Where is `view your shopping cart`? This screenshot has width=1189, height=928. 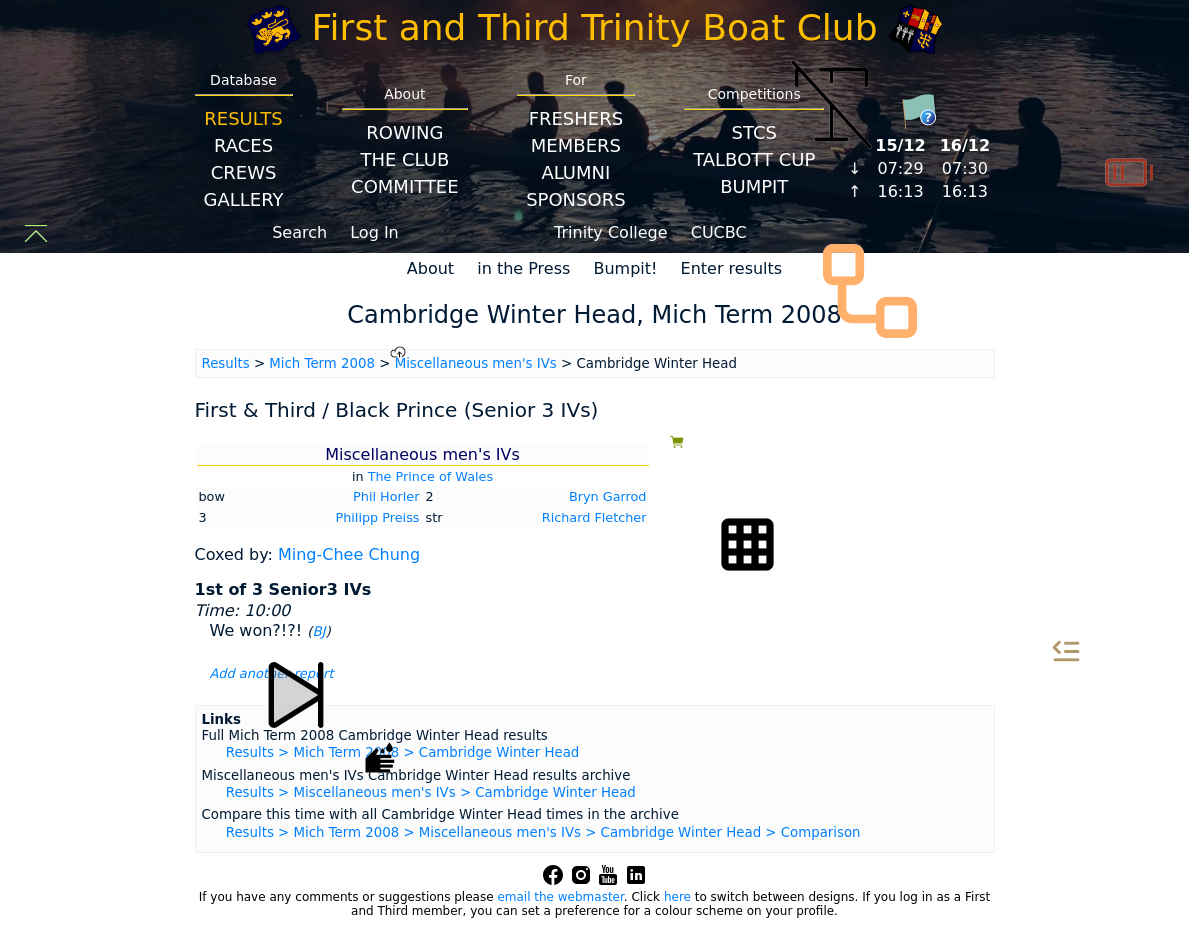 view your shopping cart is located at coordinates (677, 442).